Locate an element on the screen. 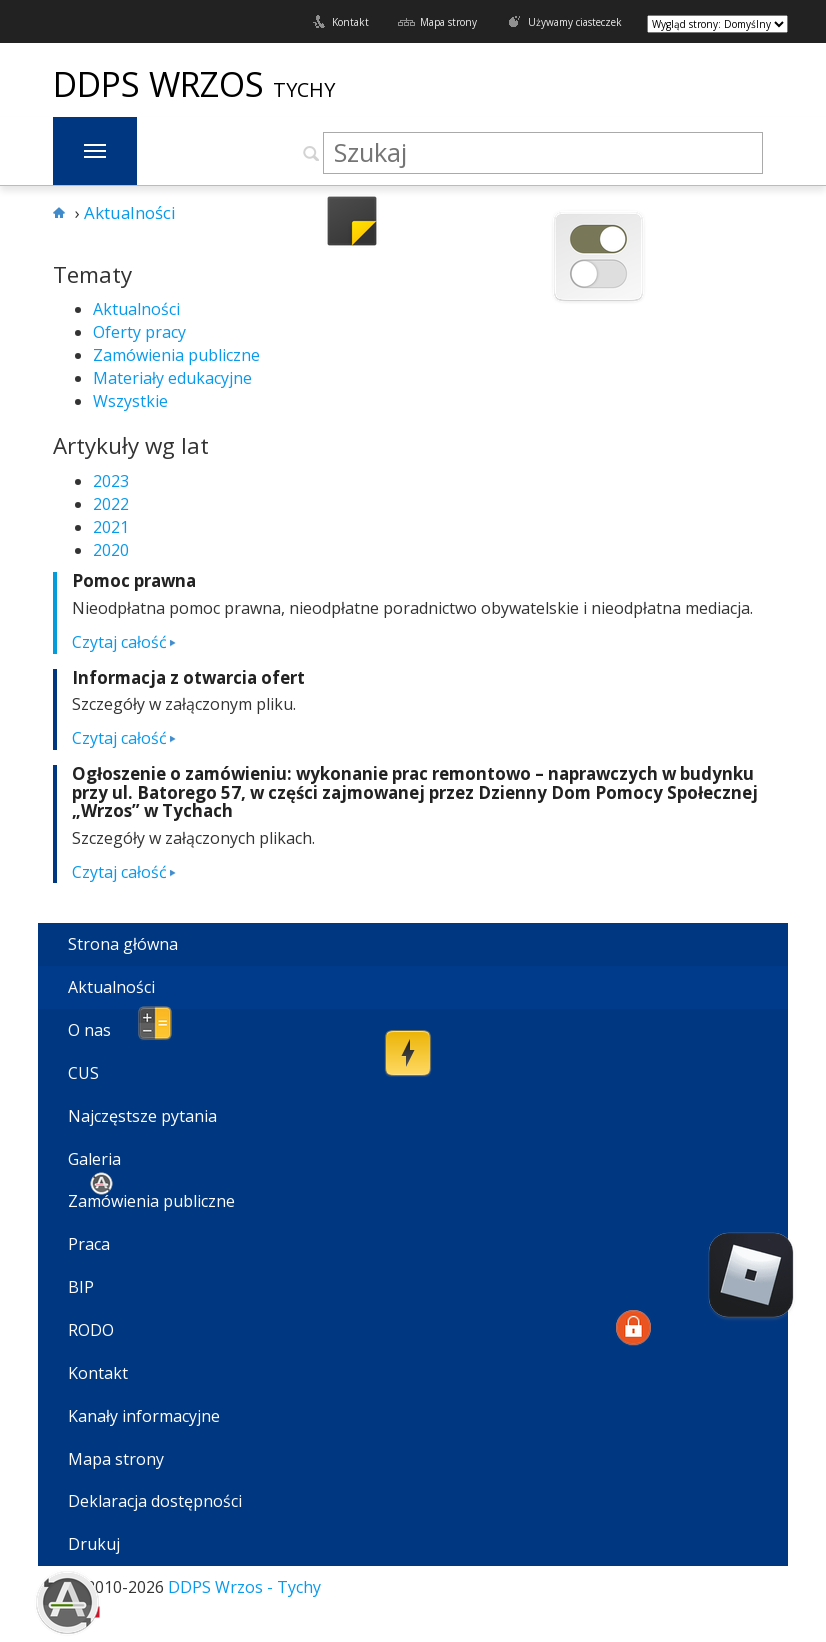 This screenshot has width=826, height=1642. check for available system updates is located at coordinates (101, 1183).